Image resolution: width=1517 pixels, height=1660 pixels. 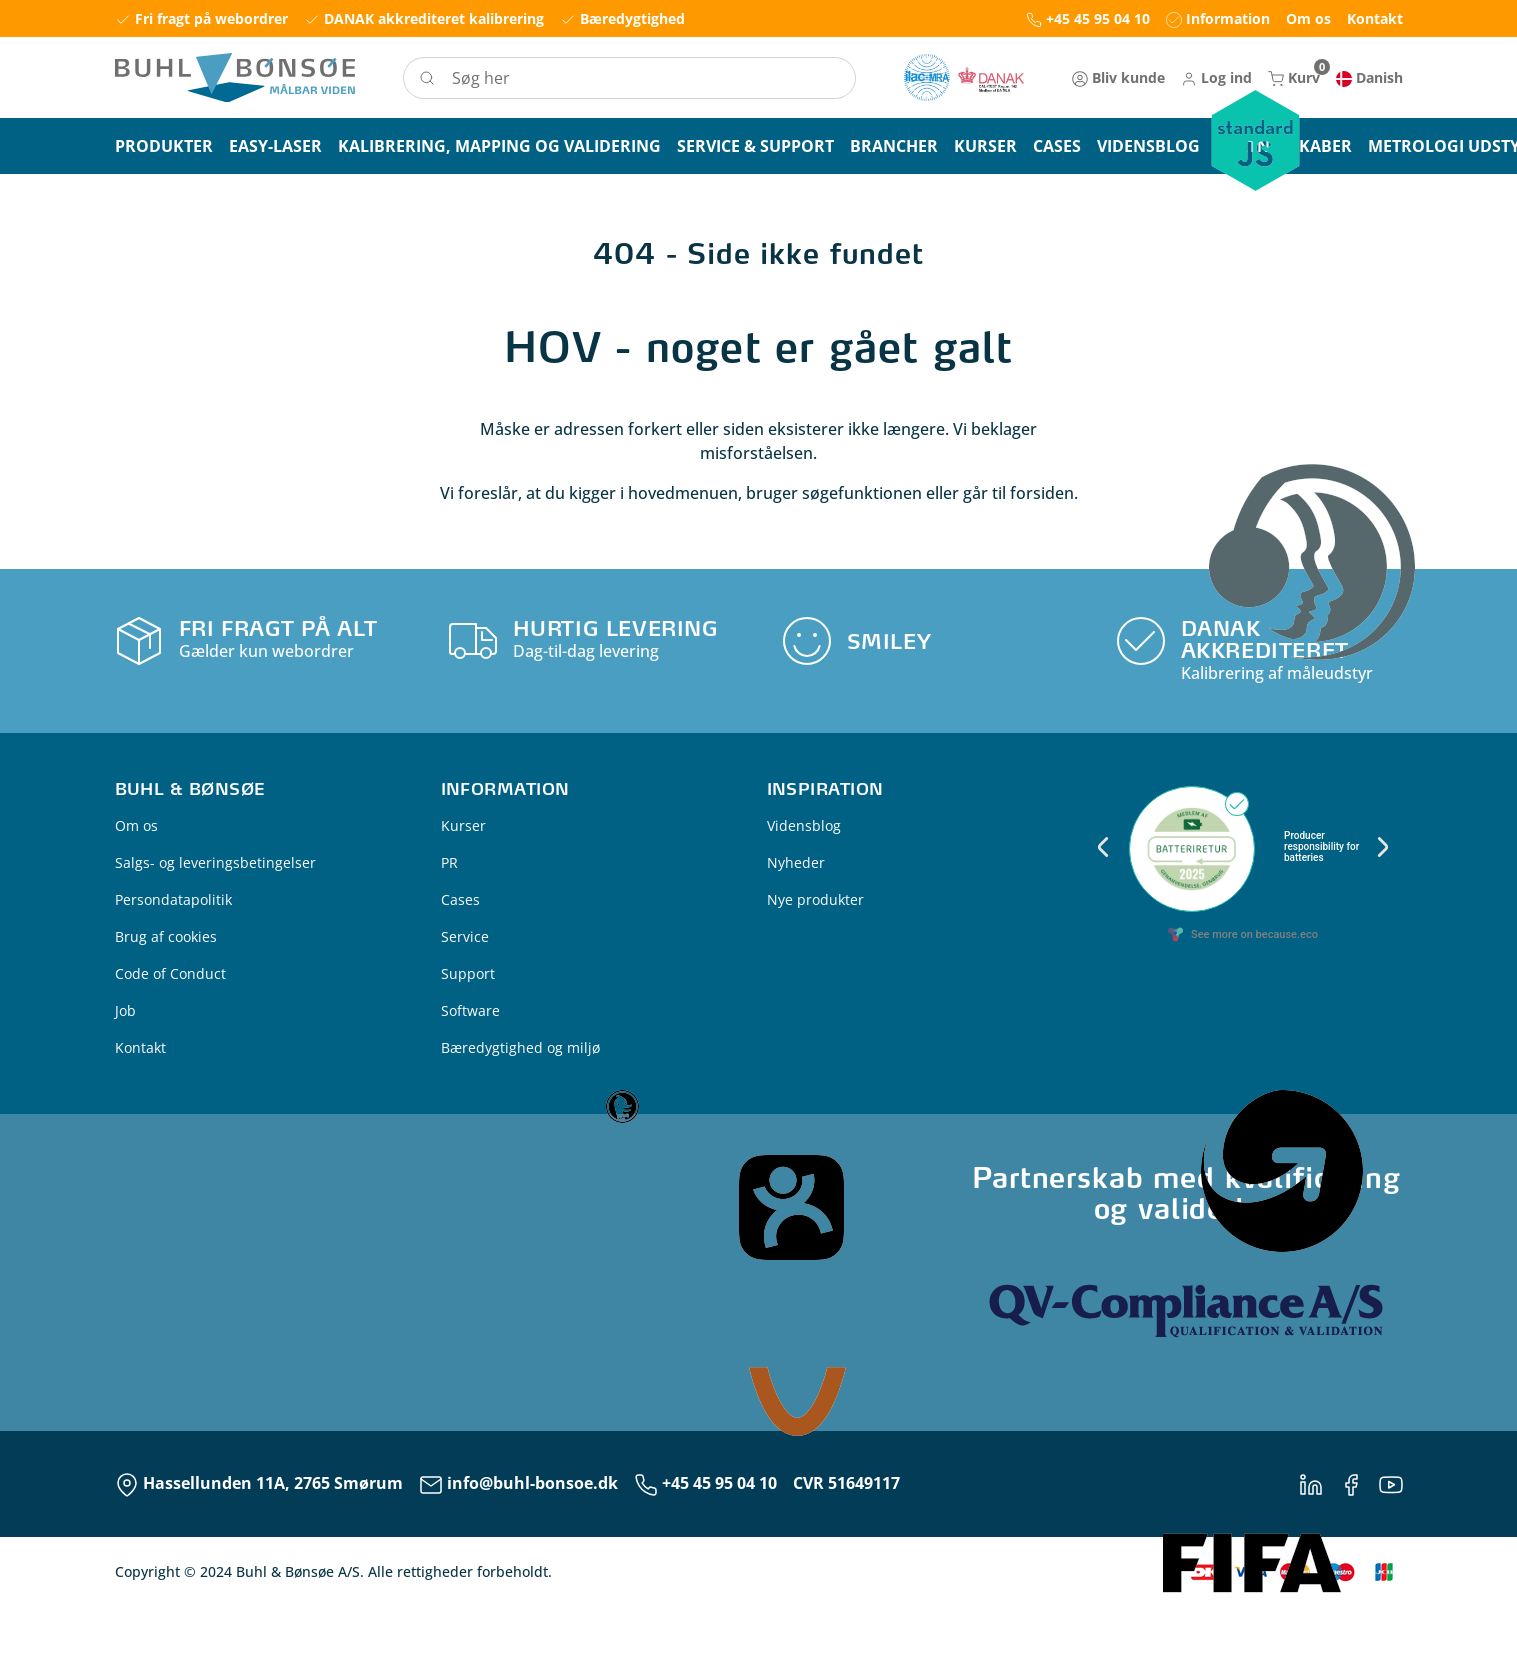 I want to click on open the MoneyGram app, so click(x=1282, y=1171).